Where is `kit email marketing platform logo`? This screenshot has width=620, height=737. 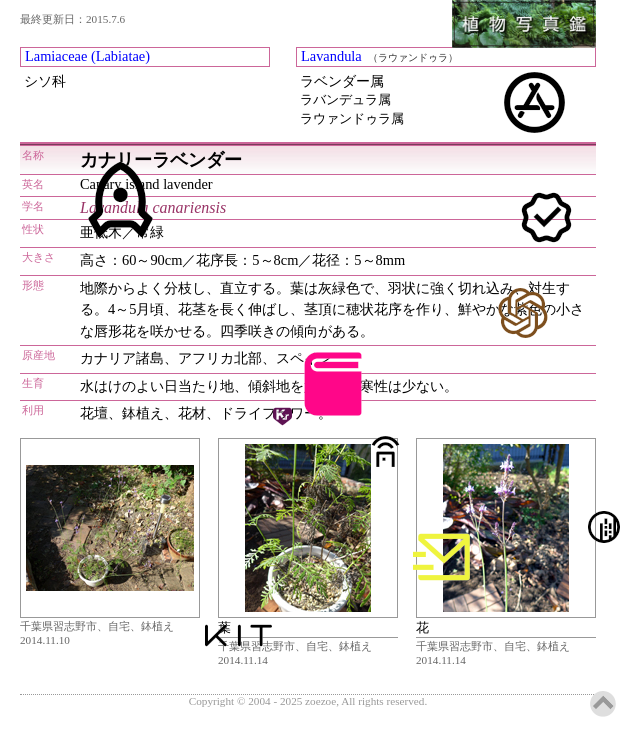
kit email marketing platform logo is located at coordinates (238, 635).